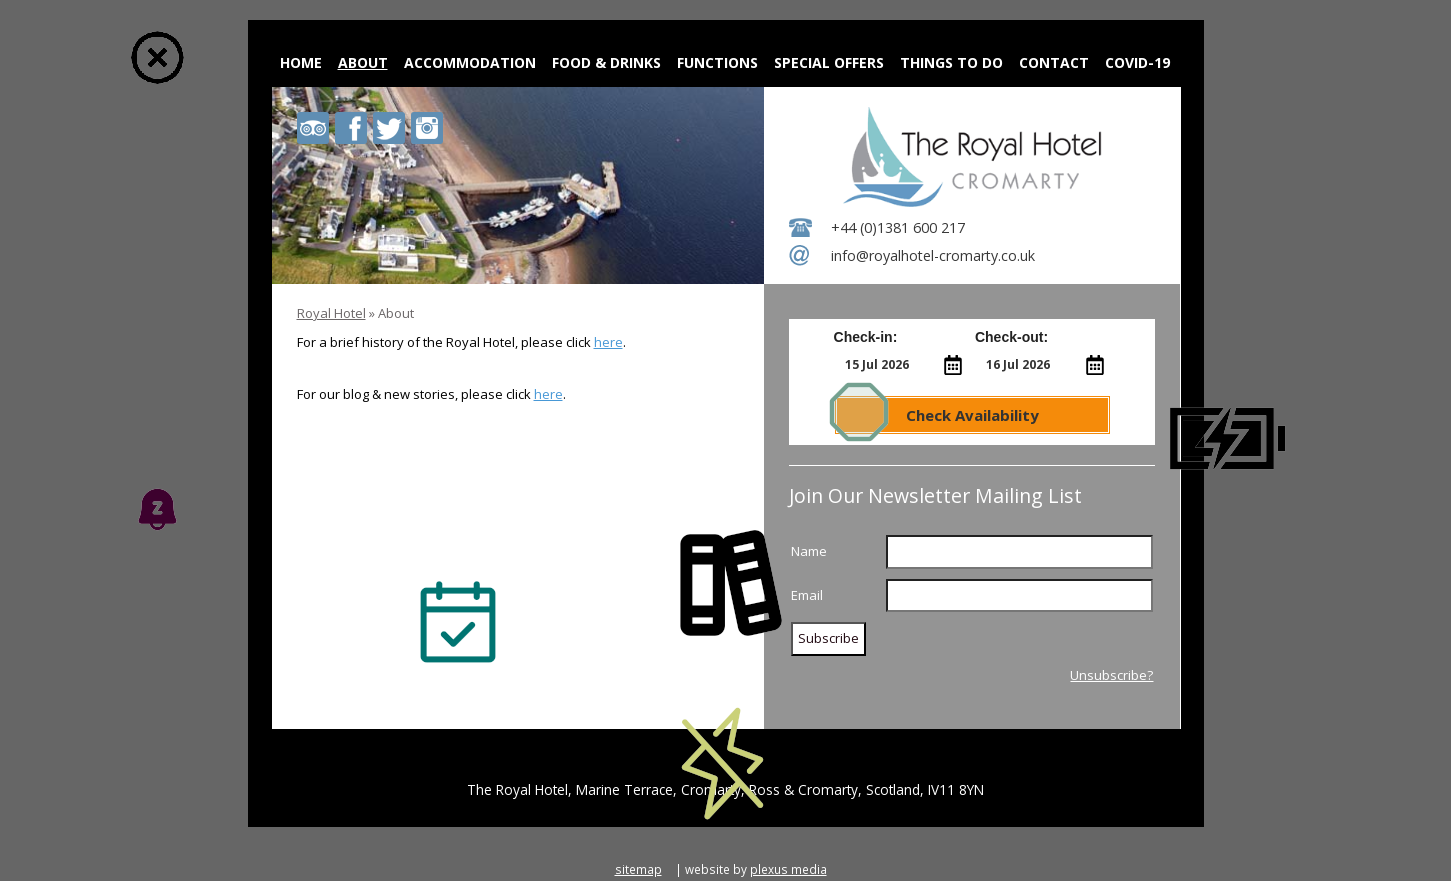 The image size is (1451, 881). Describe the element at coordinates (1227, 438) in the screenshot. I see `indicates device is currently charging` at that location.